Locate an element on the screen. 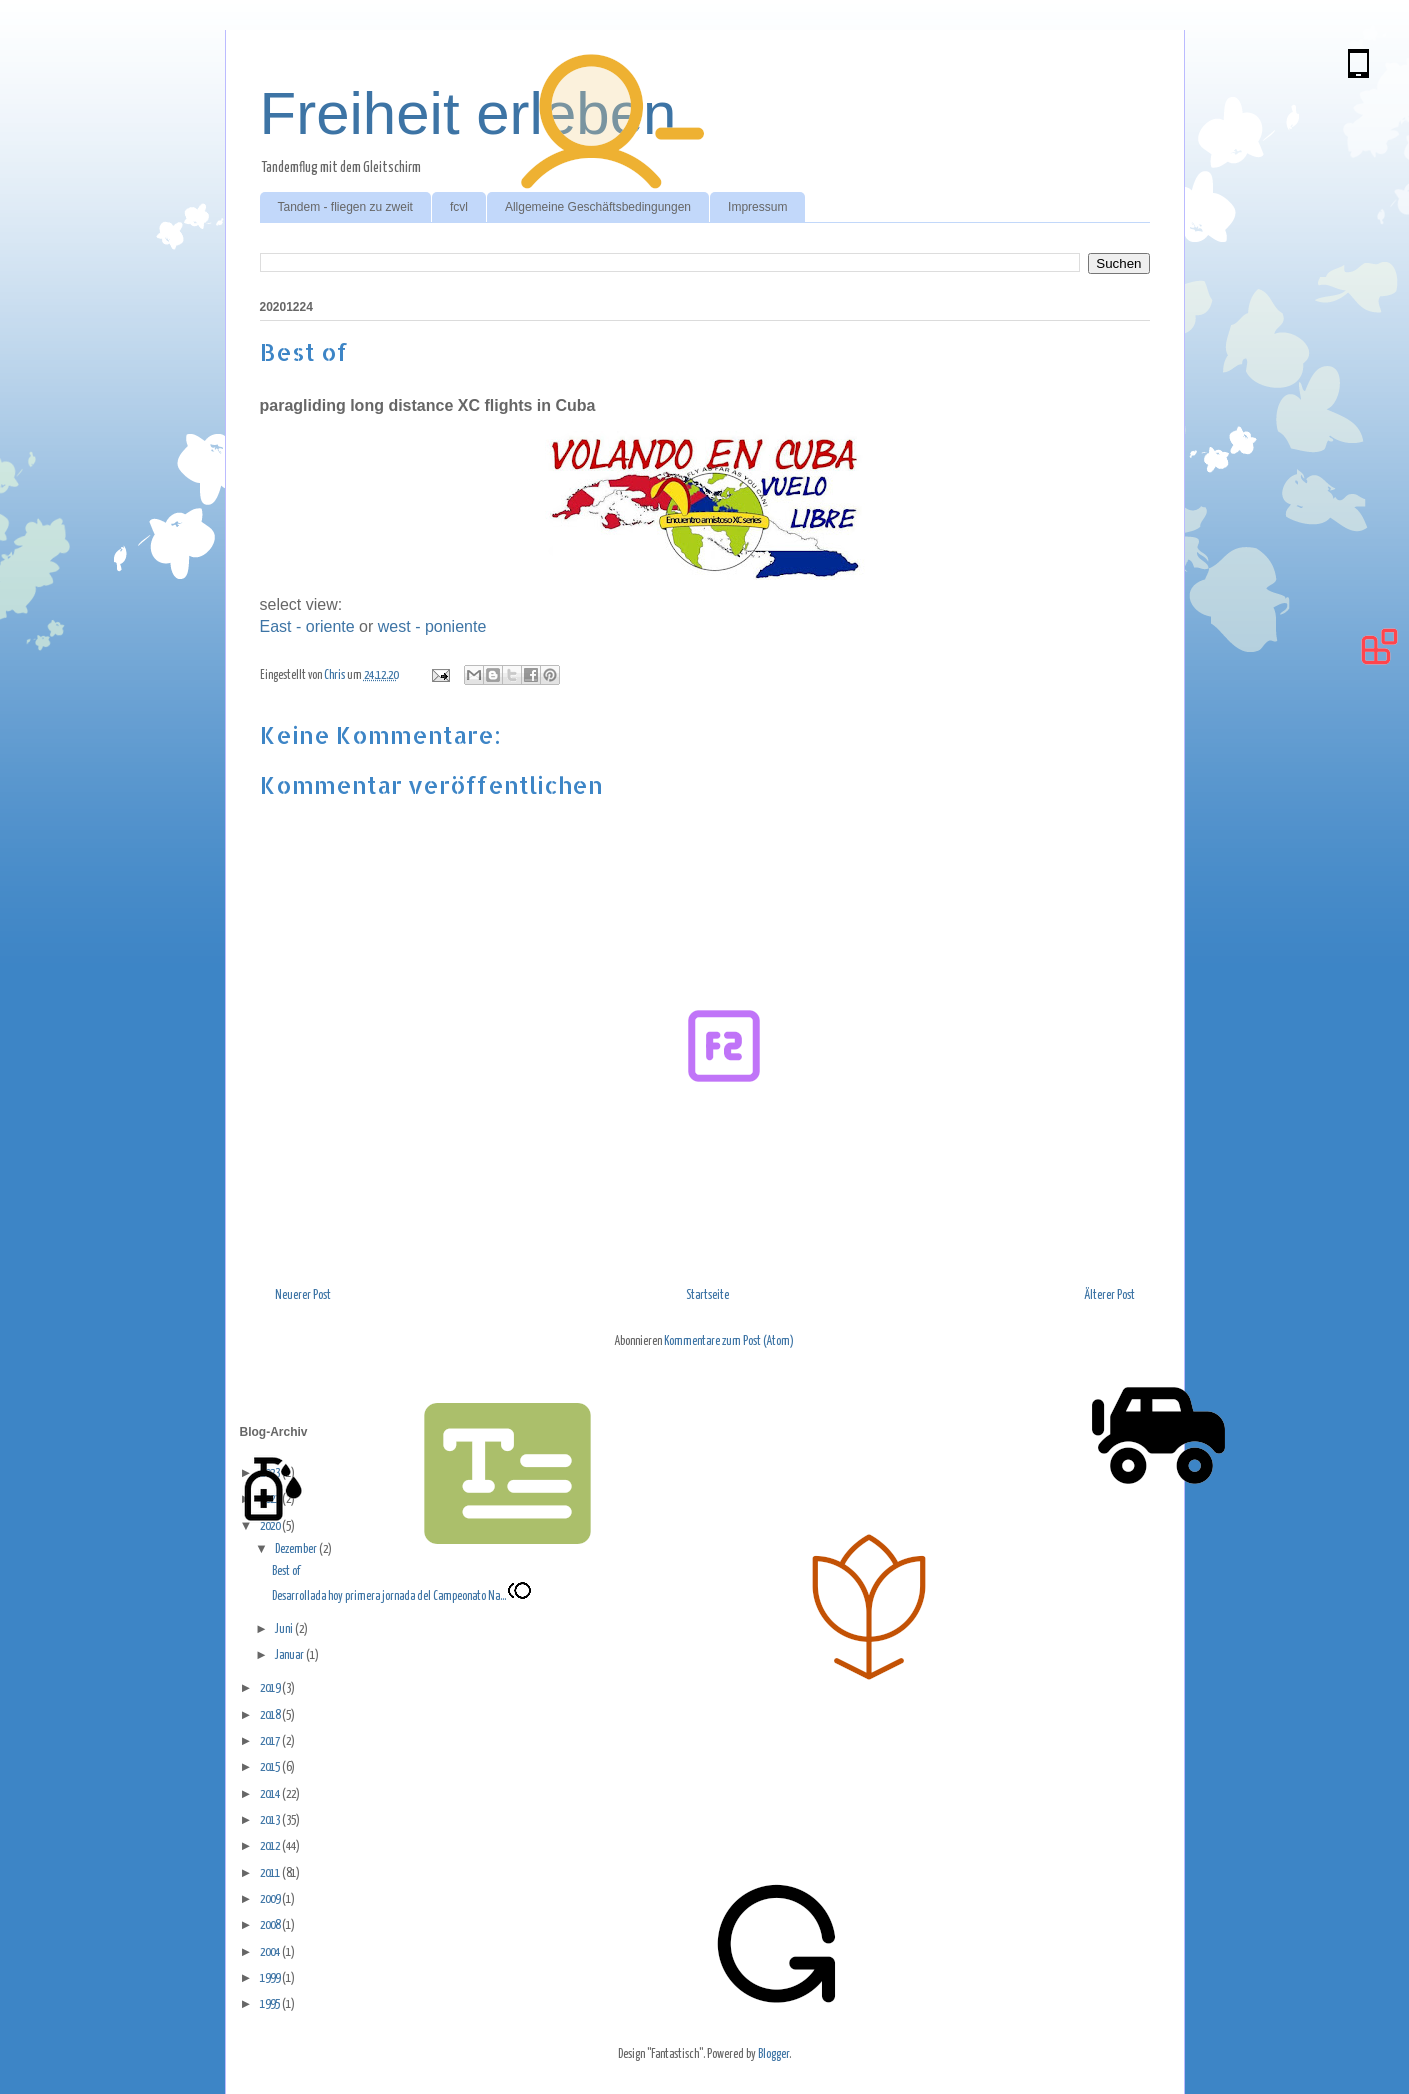  access modular components or building blocks is located at coordinates (1379, 646).